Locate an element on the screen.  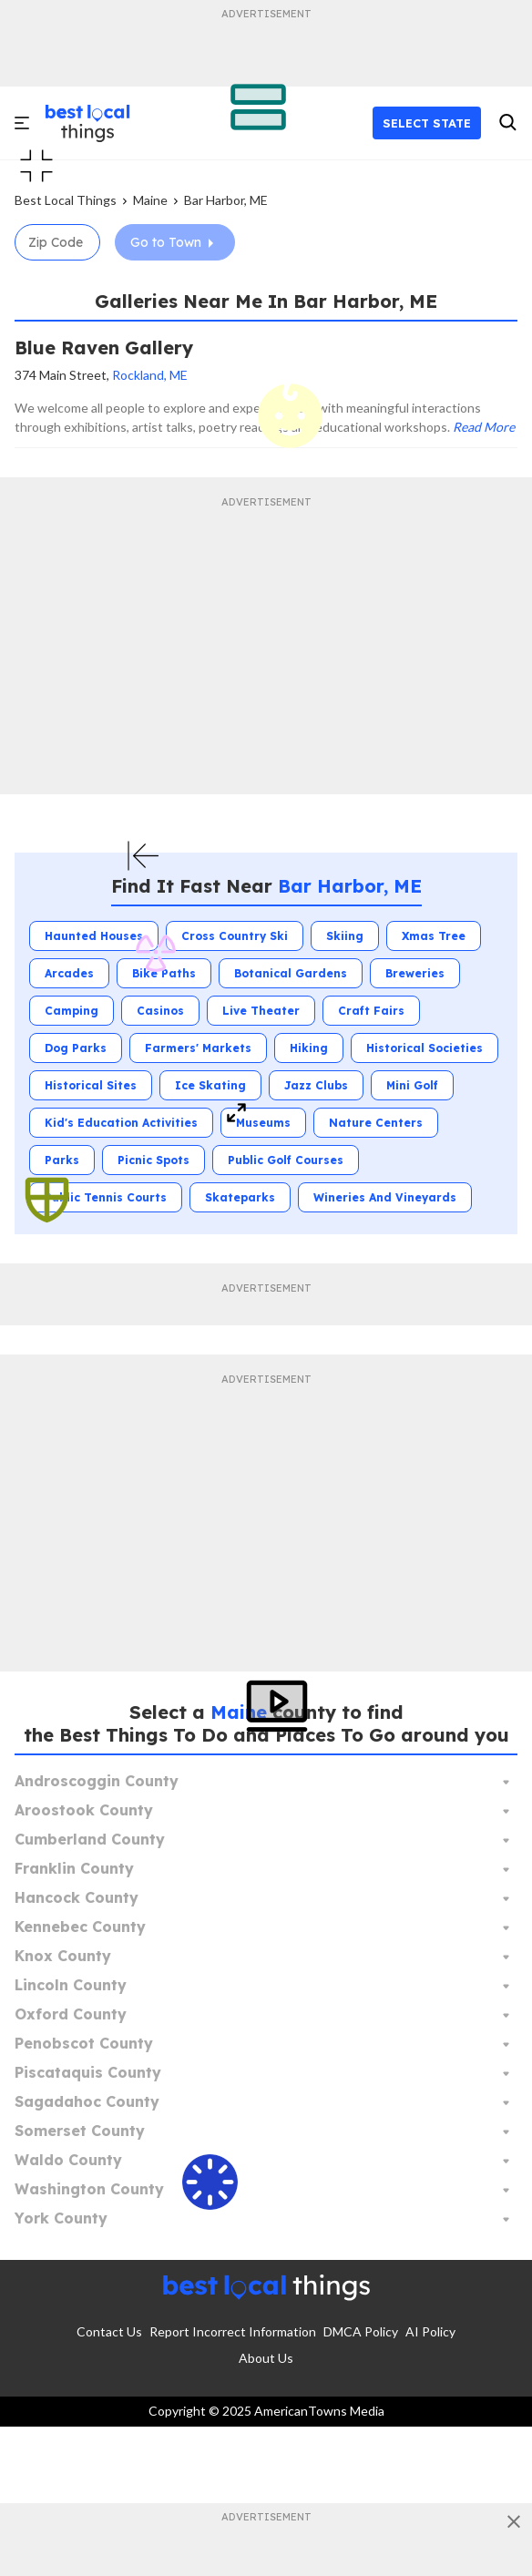
switch to row layout view is located at coordinates (258, 107).